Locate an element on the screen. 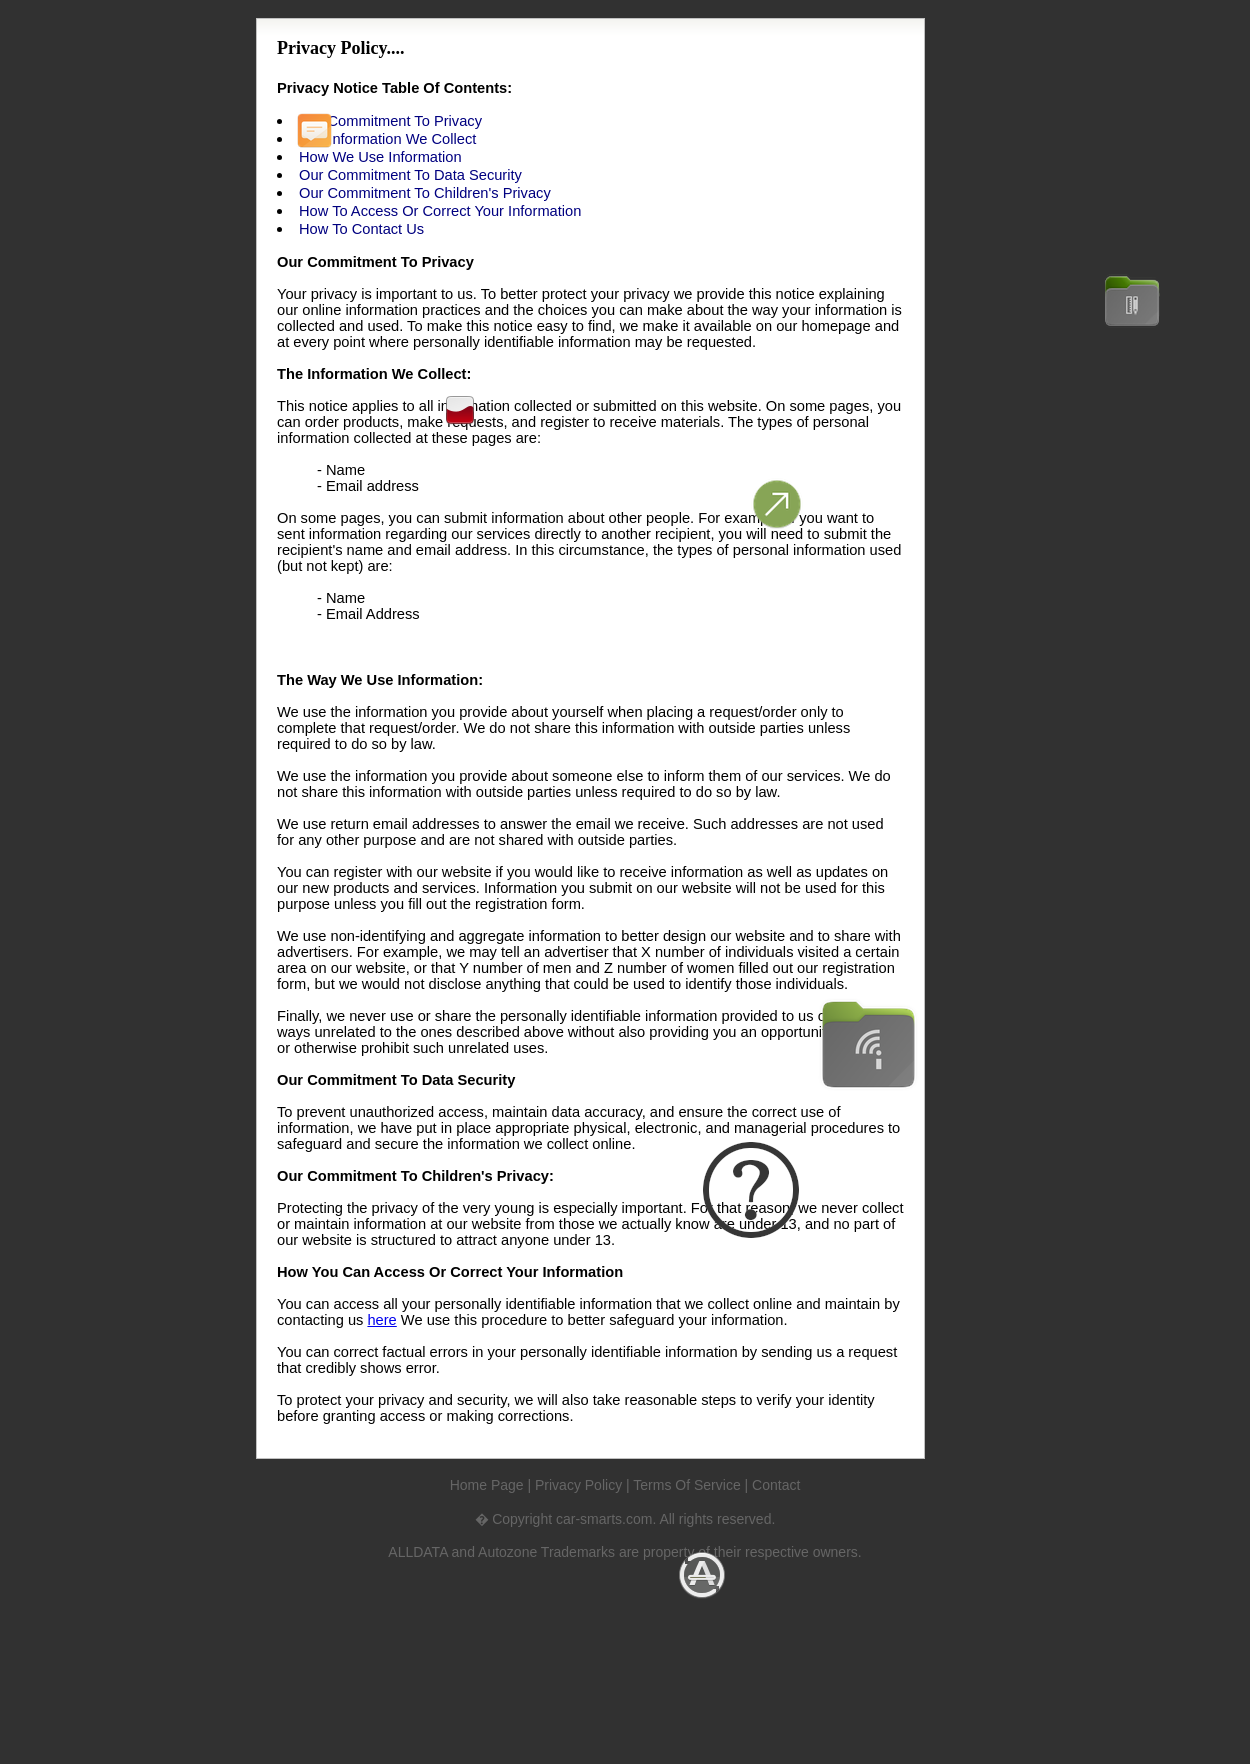 Image resolution: width=1250 pixels, height=1764 pixels. access your templates folder is located at coordinates (1132, 301).